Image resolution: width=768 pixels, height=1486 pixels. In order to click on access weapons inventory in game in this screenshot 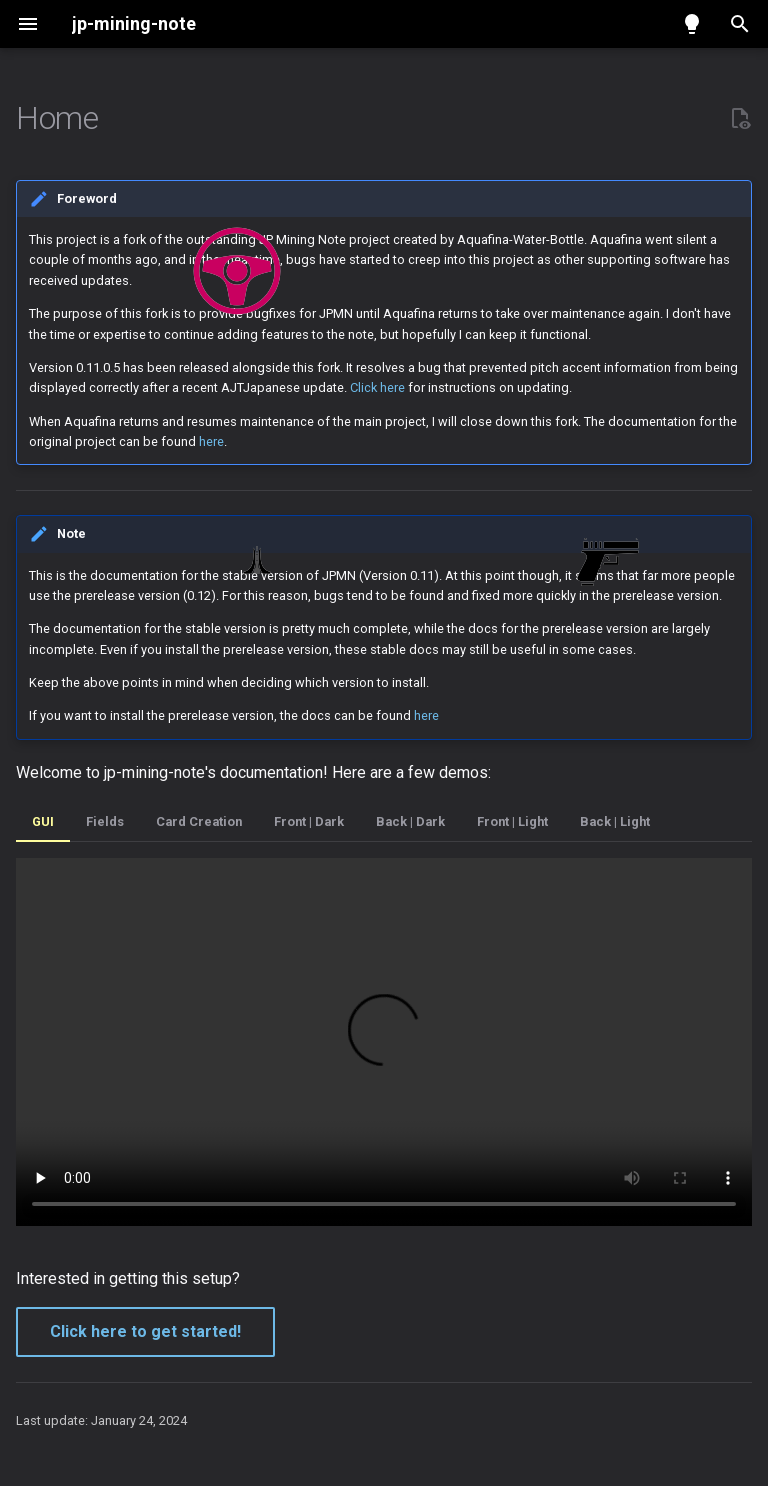, I will do `click(608, 562)`.